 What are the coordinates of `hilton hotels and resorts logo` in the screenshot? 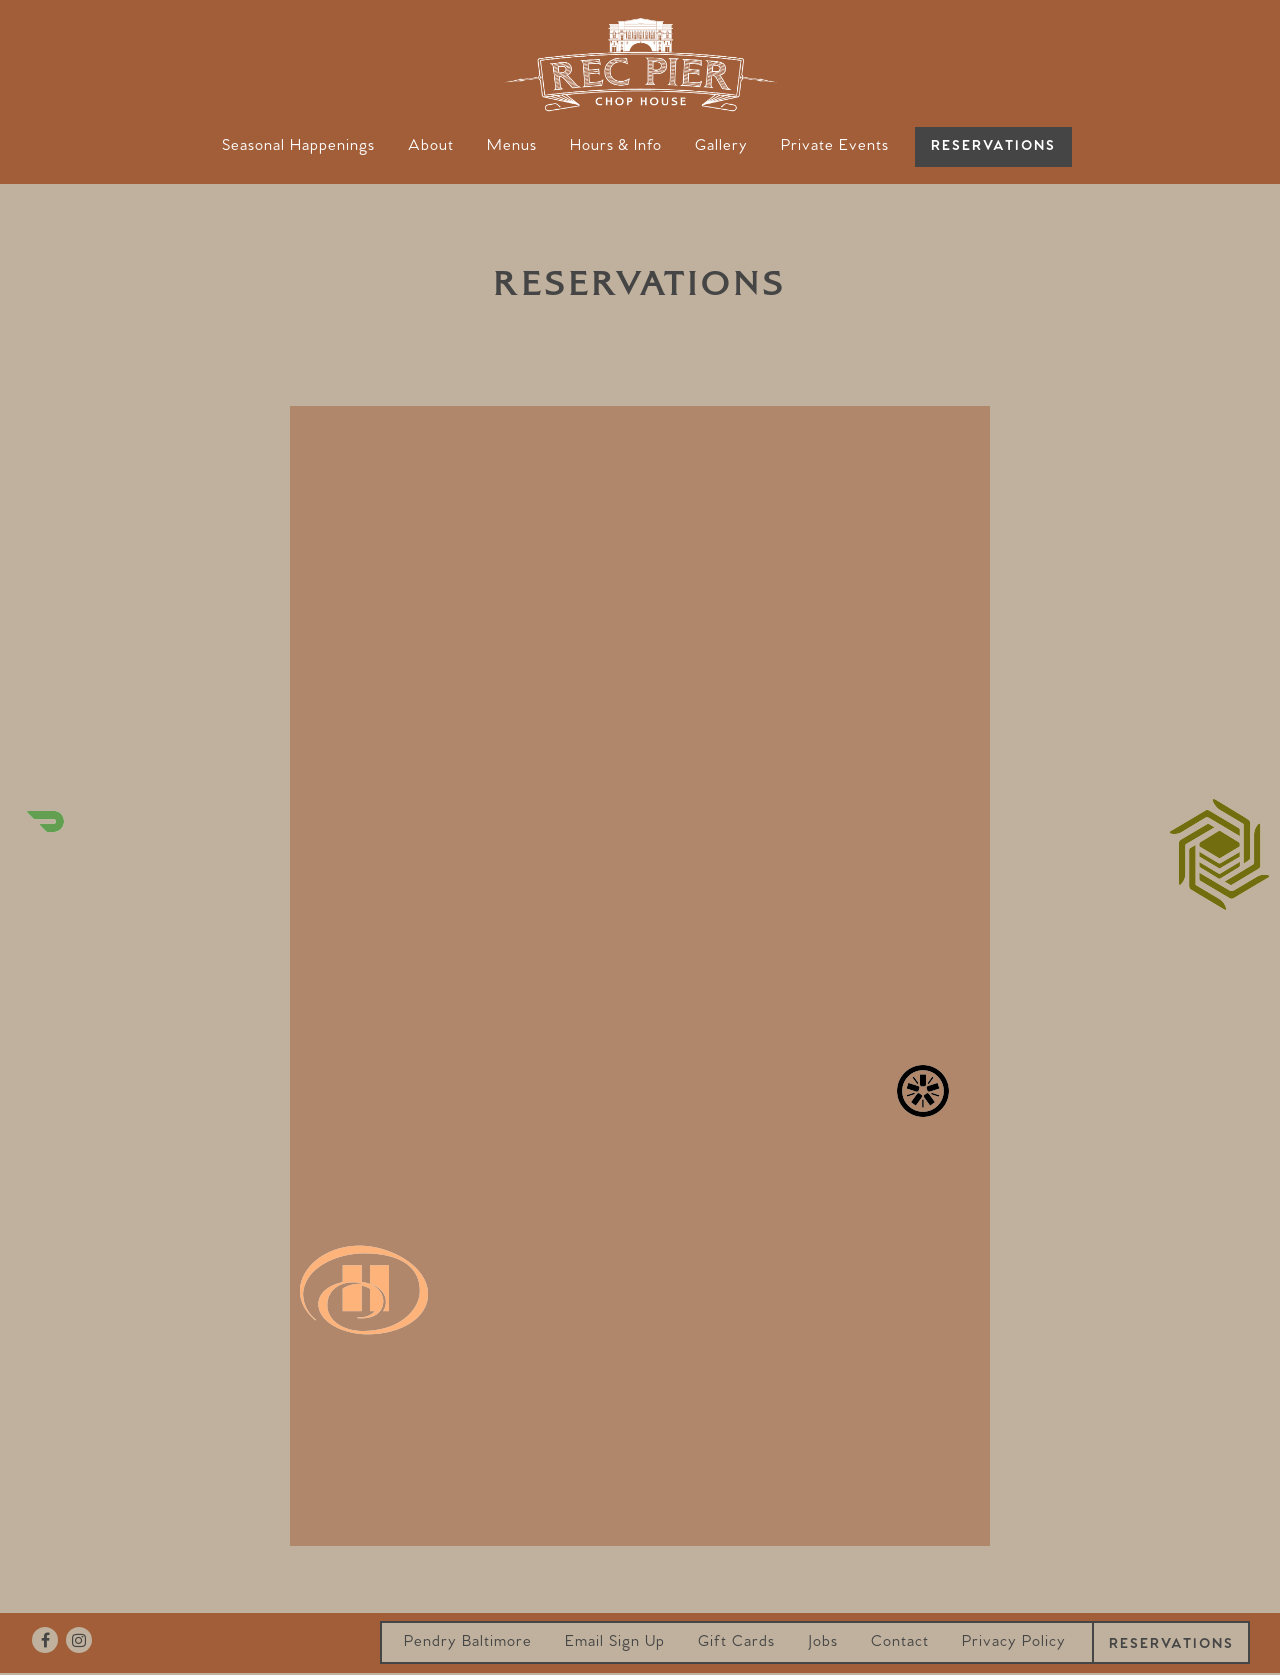 It's located at (364, 1290).